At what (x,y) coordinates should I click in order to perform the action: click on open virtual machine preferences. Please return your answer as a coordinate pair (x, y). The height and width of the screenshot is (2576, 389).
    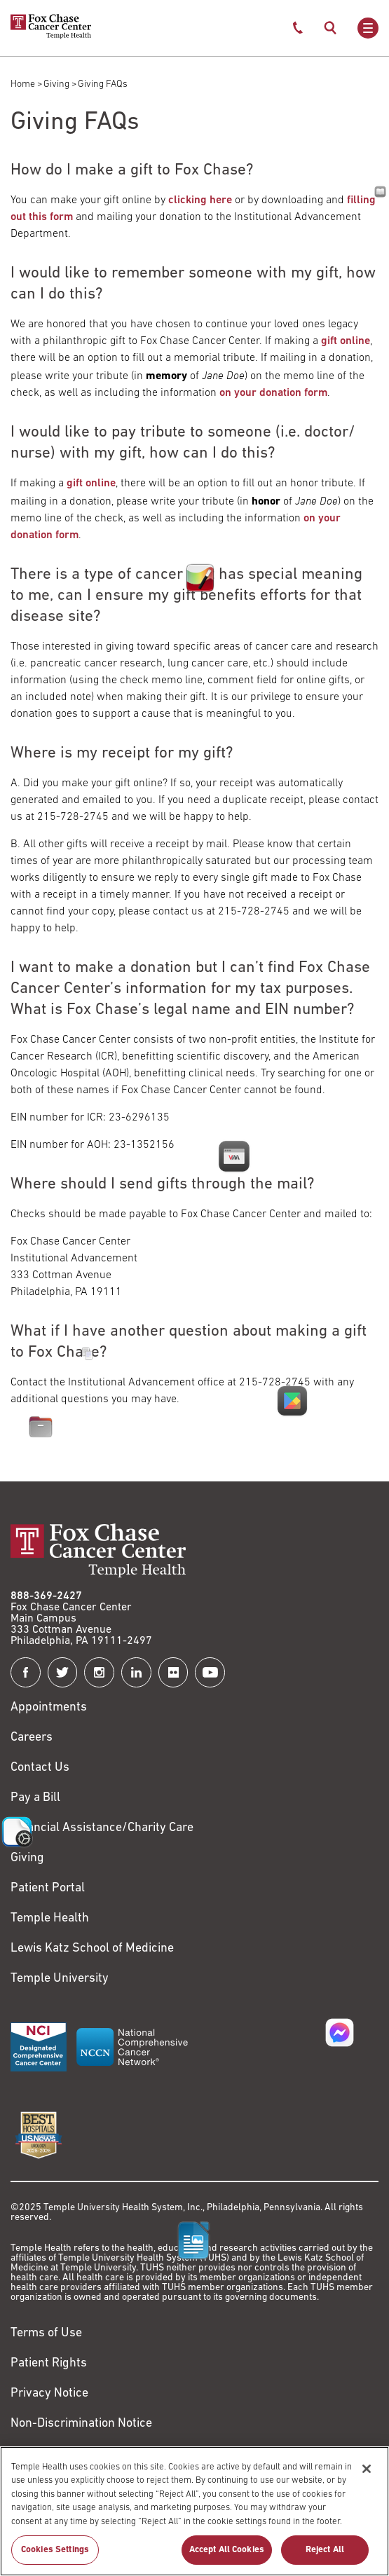
    Looking at the image, I should click on (234, 1156).